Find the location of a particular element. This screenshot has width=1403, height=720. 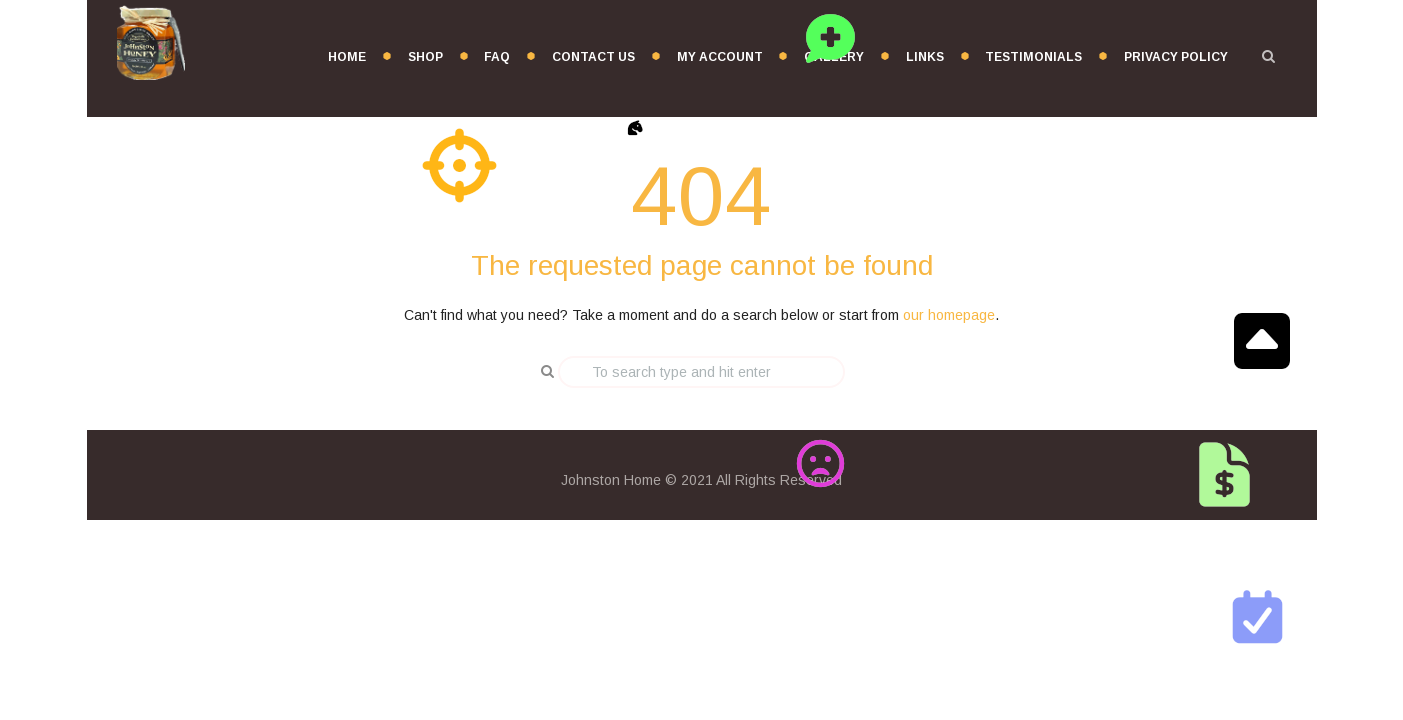

center map on current location is located at coordinates (459, 165).